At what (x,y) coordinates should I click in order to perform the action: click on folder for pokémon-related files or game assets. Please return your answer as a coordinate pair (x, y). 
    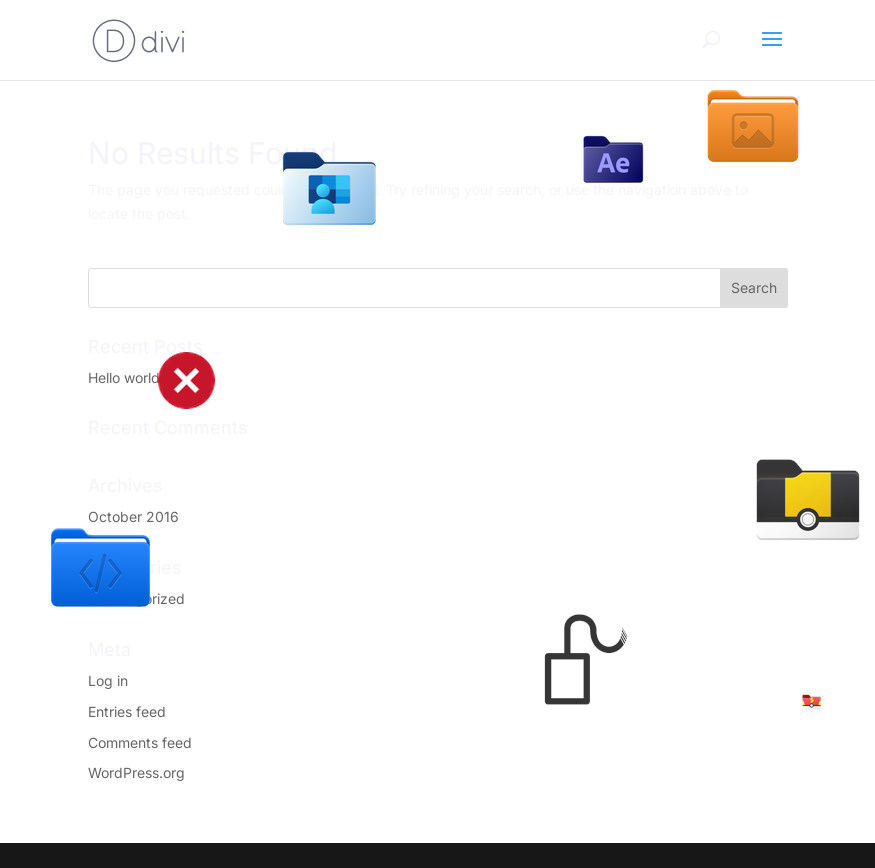
    Looking at the image, I should click on (811, 702).